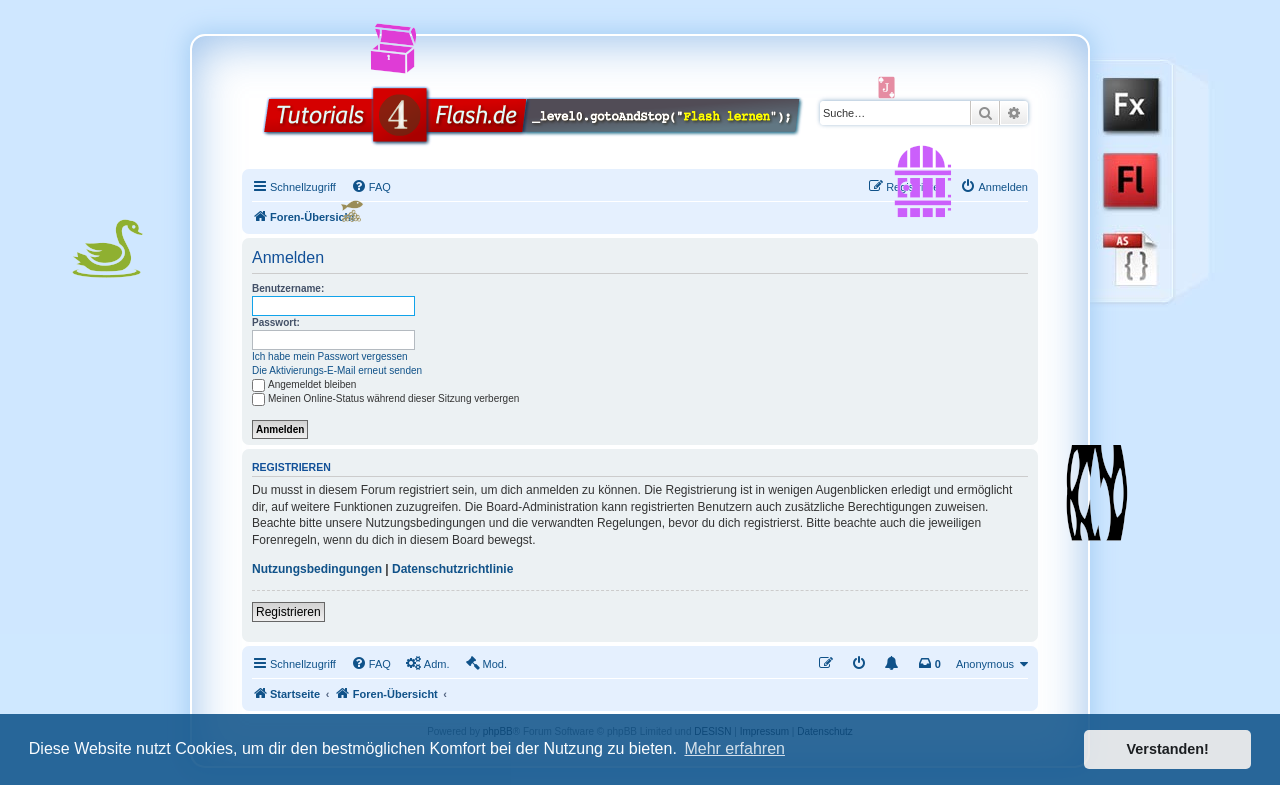  Describe the element at coordinates (108, 251) in the screenshot. I see `decorative swan icon for nature or wildlife themed games` at that location.